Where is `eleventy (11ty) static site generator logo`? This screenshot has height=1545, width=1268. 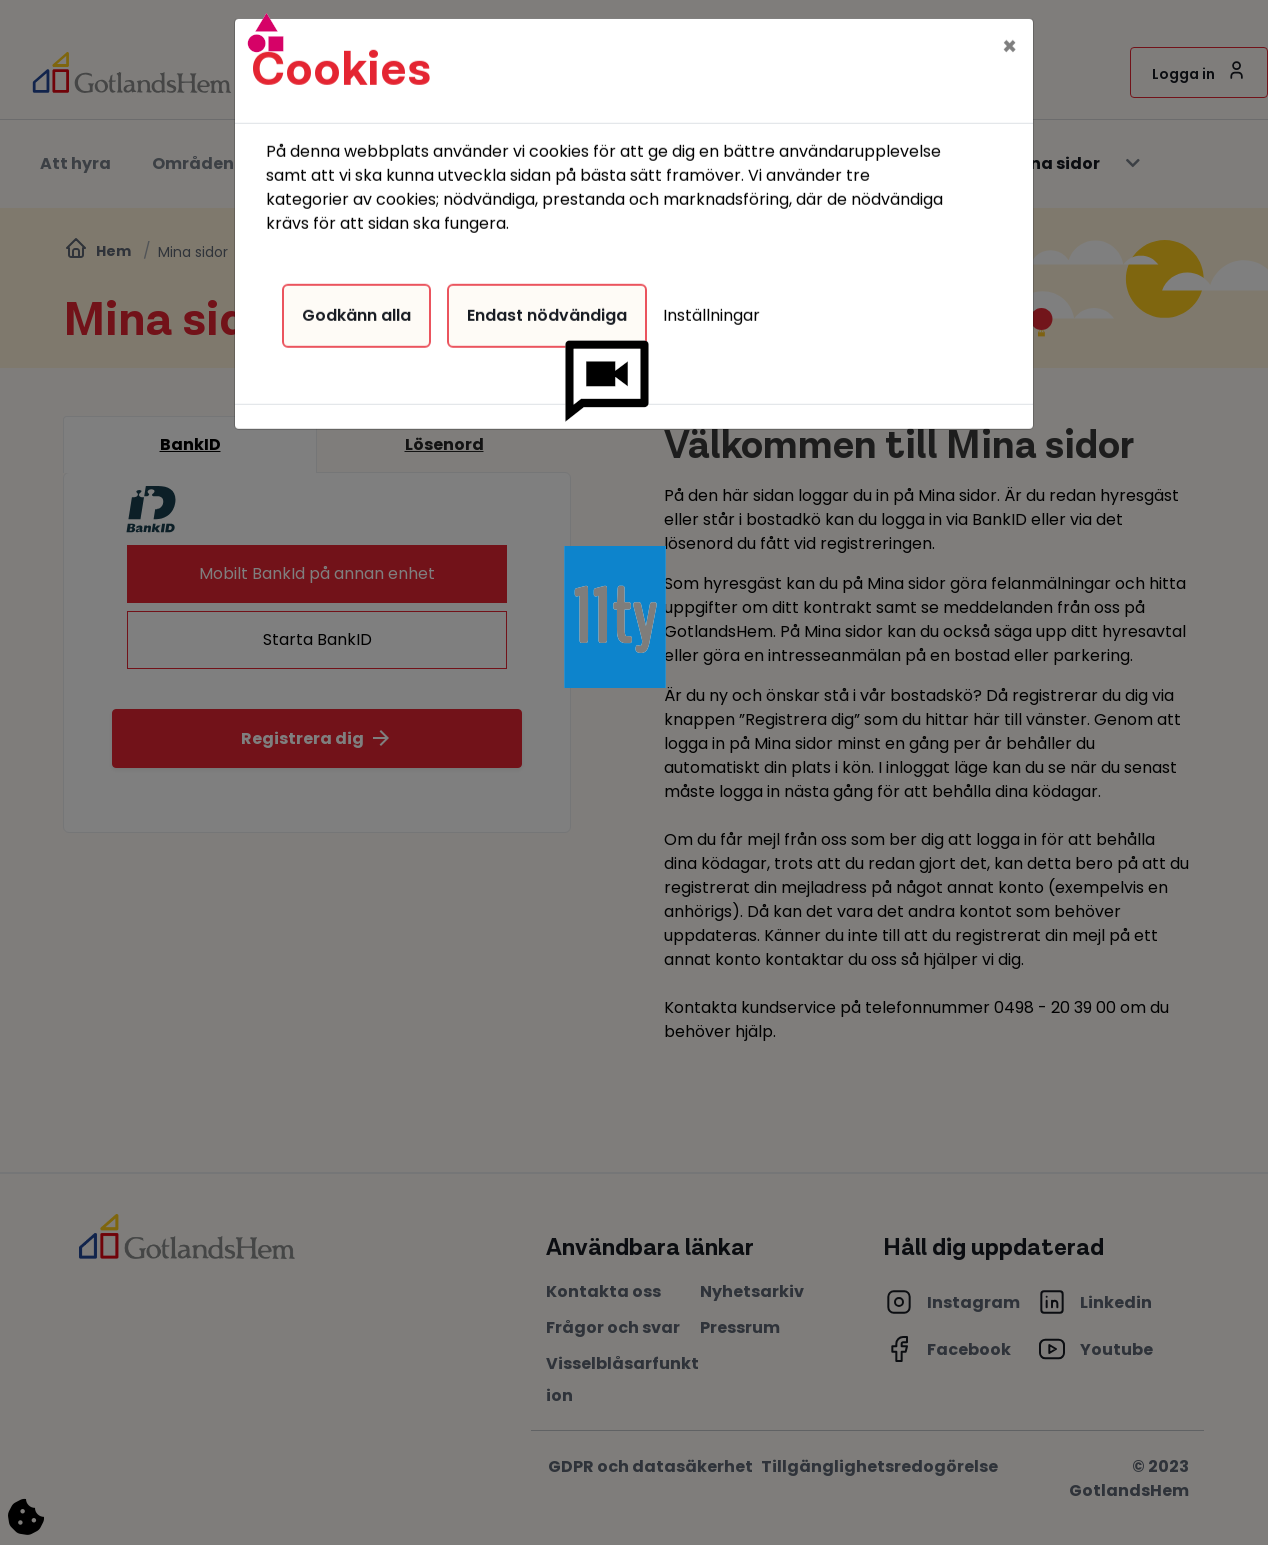 eleventy (11ty) static site generator logo is located at coordinates (615, 617).